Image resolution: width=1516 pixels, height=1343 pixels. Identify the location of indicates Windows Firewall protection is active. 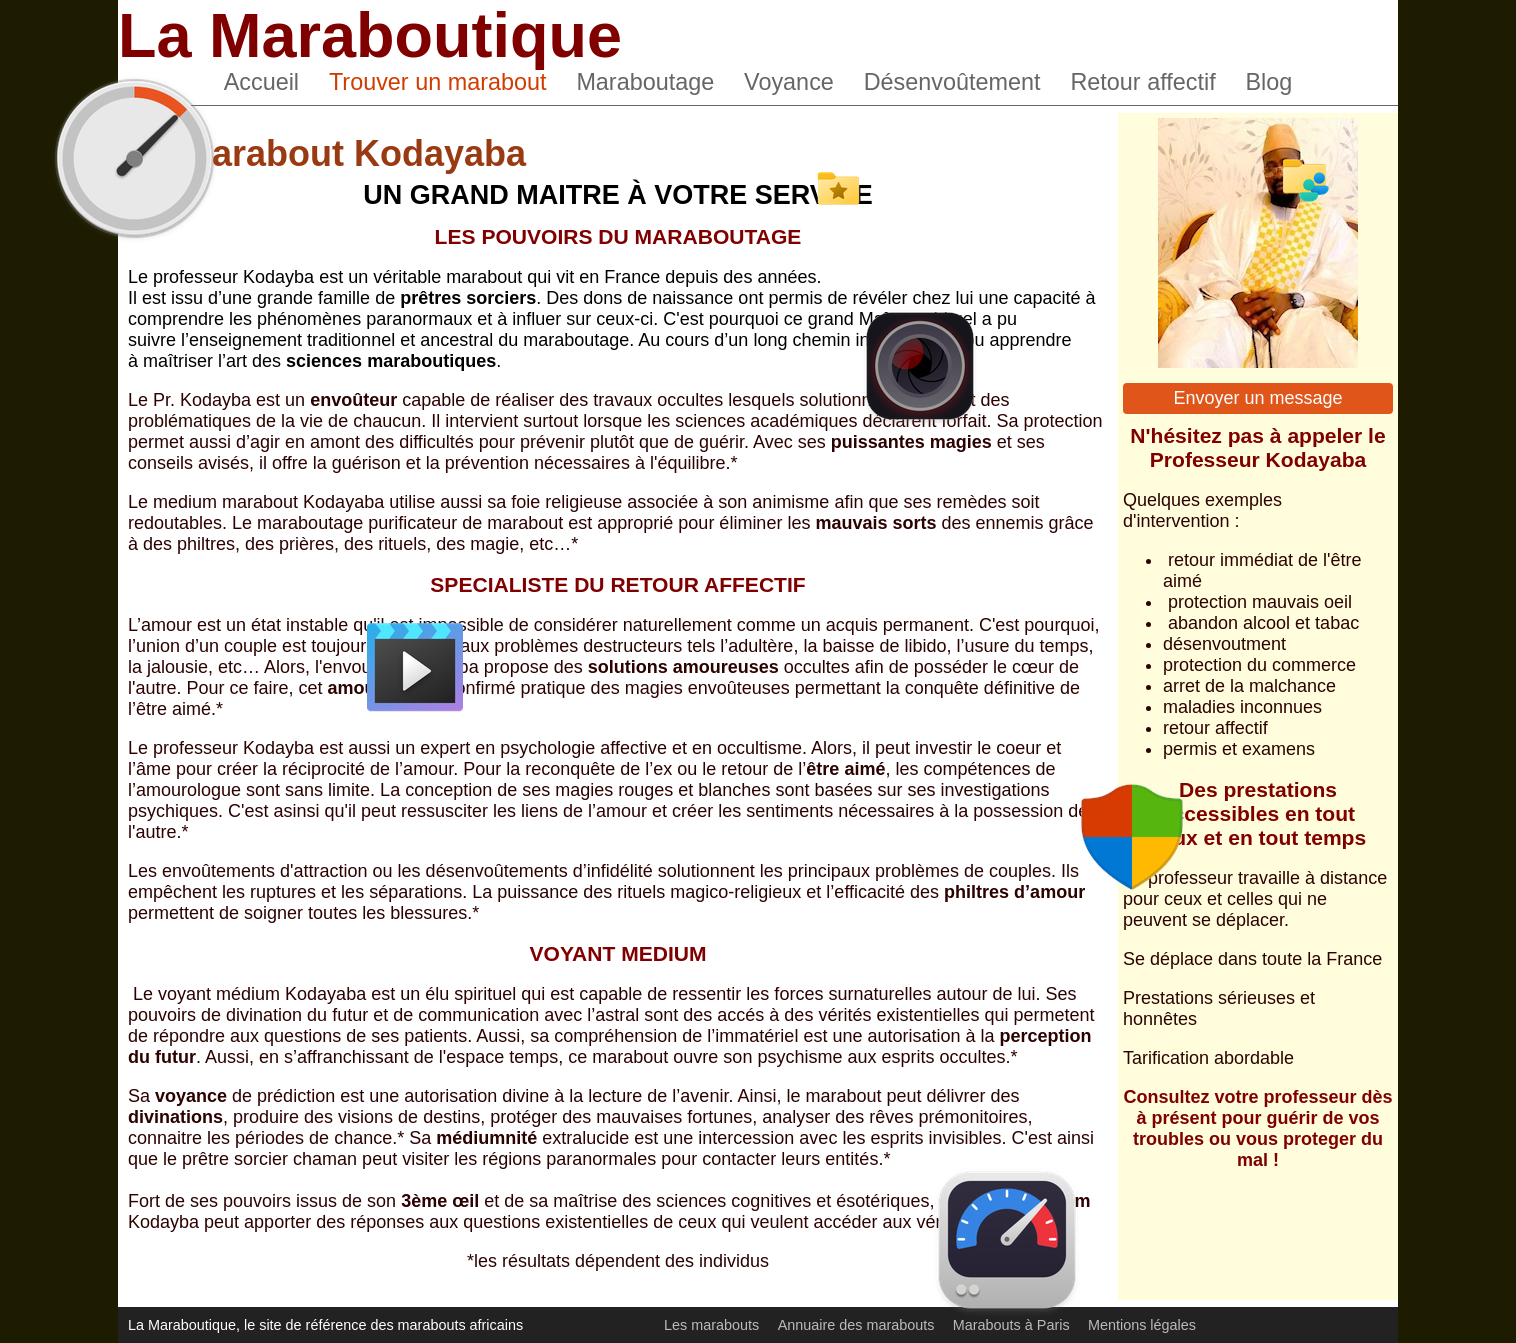
(1132, 837).